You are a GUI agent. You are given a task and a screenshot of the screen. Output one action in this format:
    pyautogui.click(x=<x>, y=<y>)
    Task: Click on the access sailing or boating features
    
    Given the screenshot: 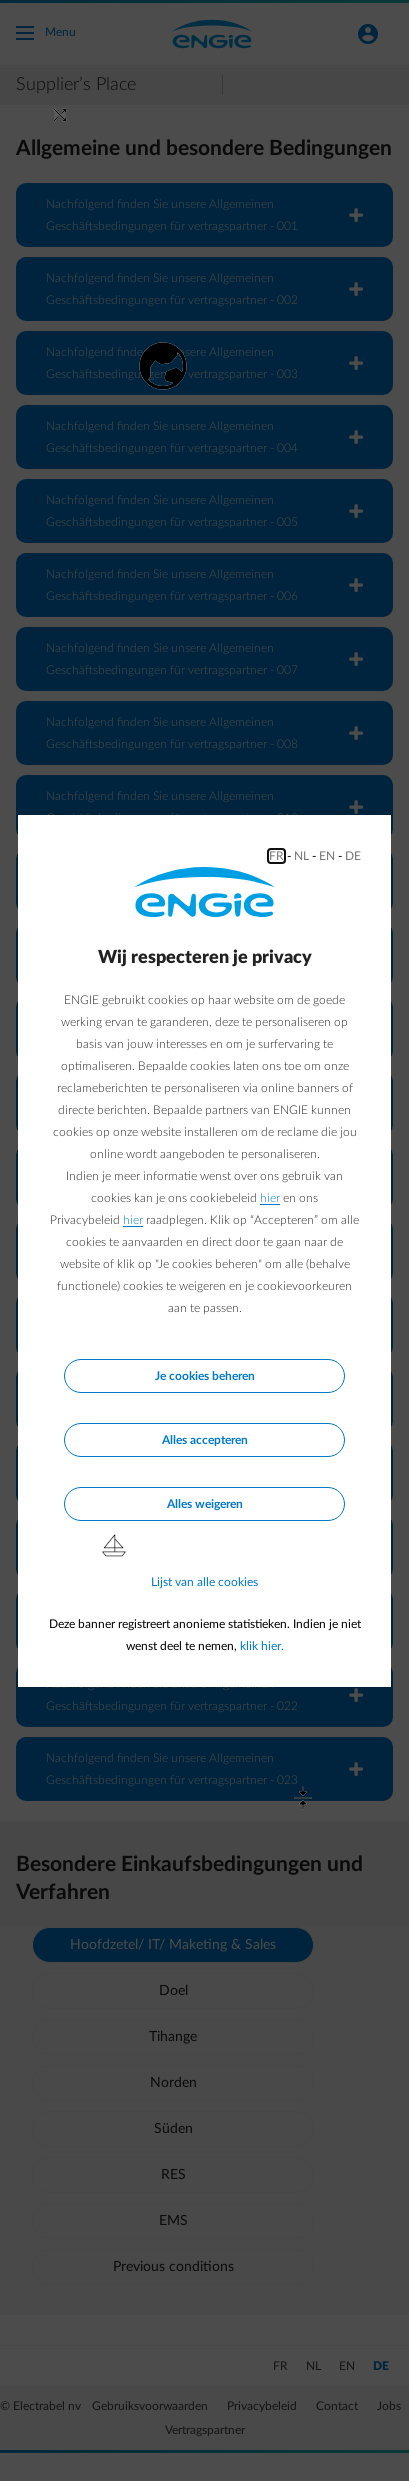 What is the action you would take?
    pyautogui.click(x=114, y=1547)
    